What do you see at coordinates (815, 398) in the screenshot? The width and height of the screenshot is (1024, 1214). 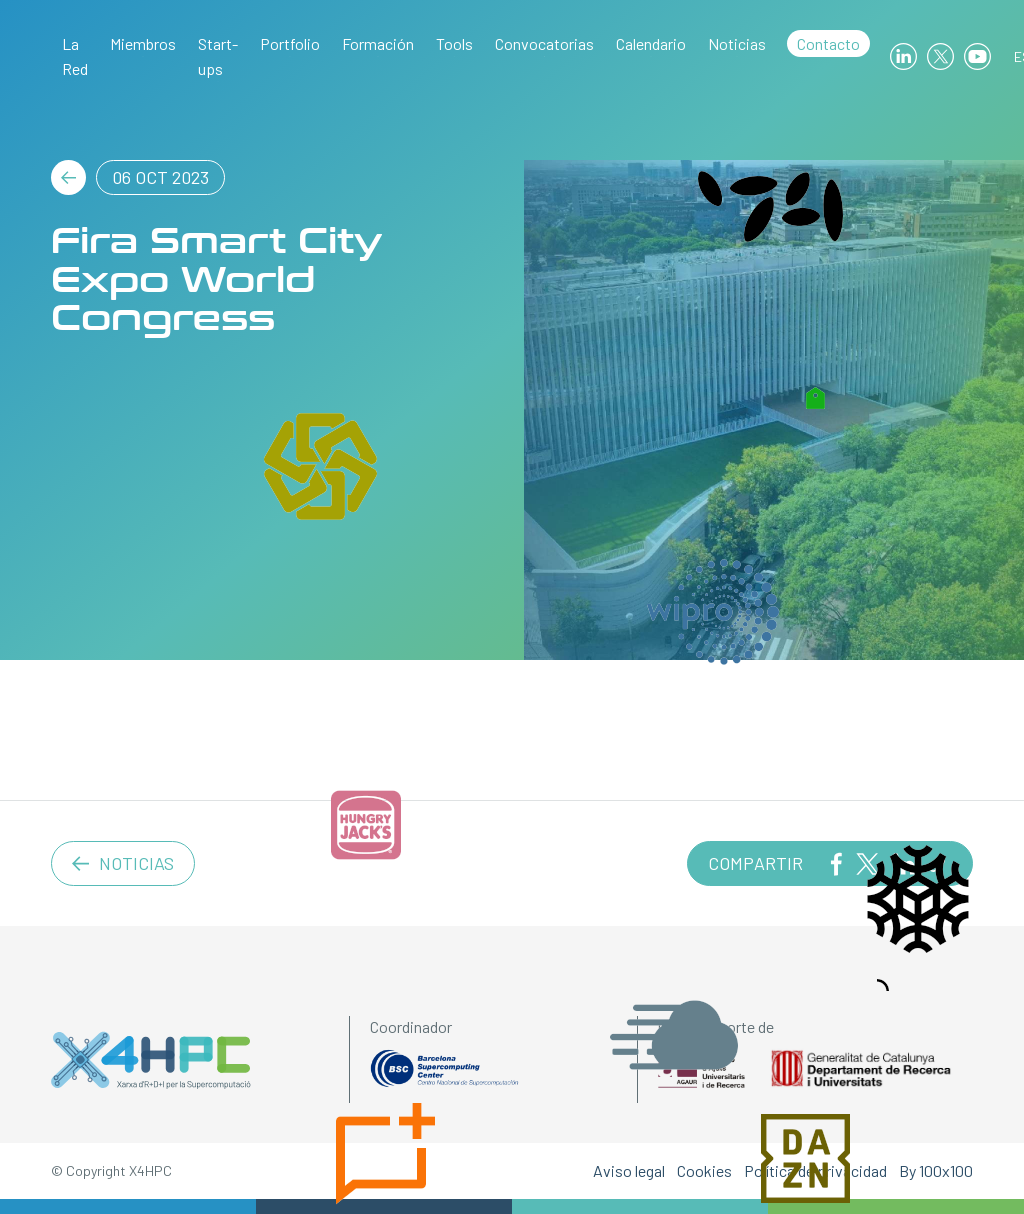 I see `navigate to home screen` at bounding box center [815, 398].